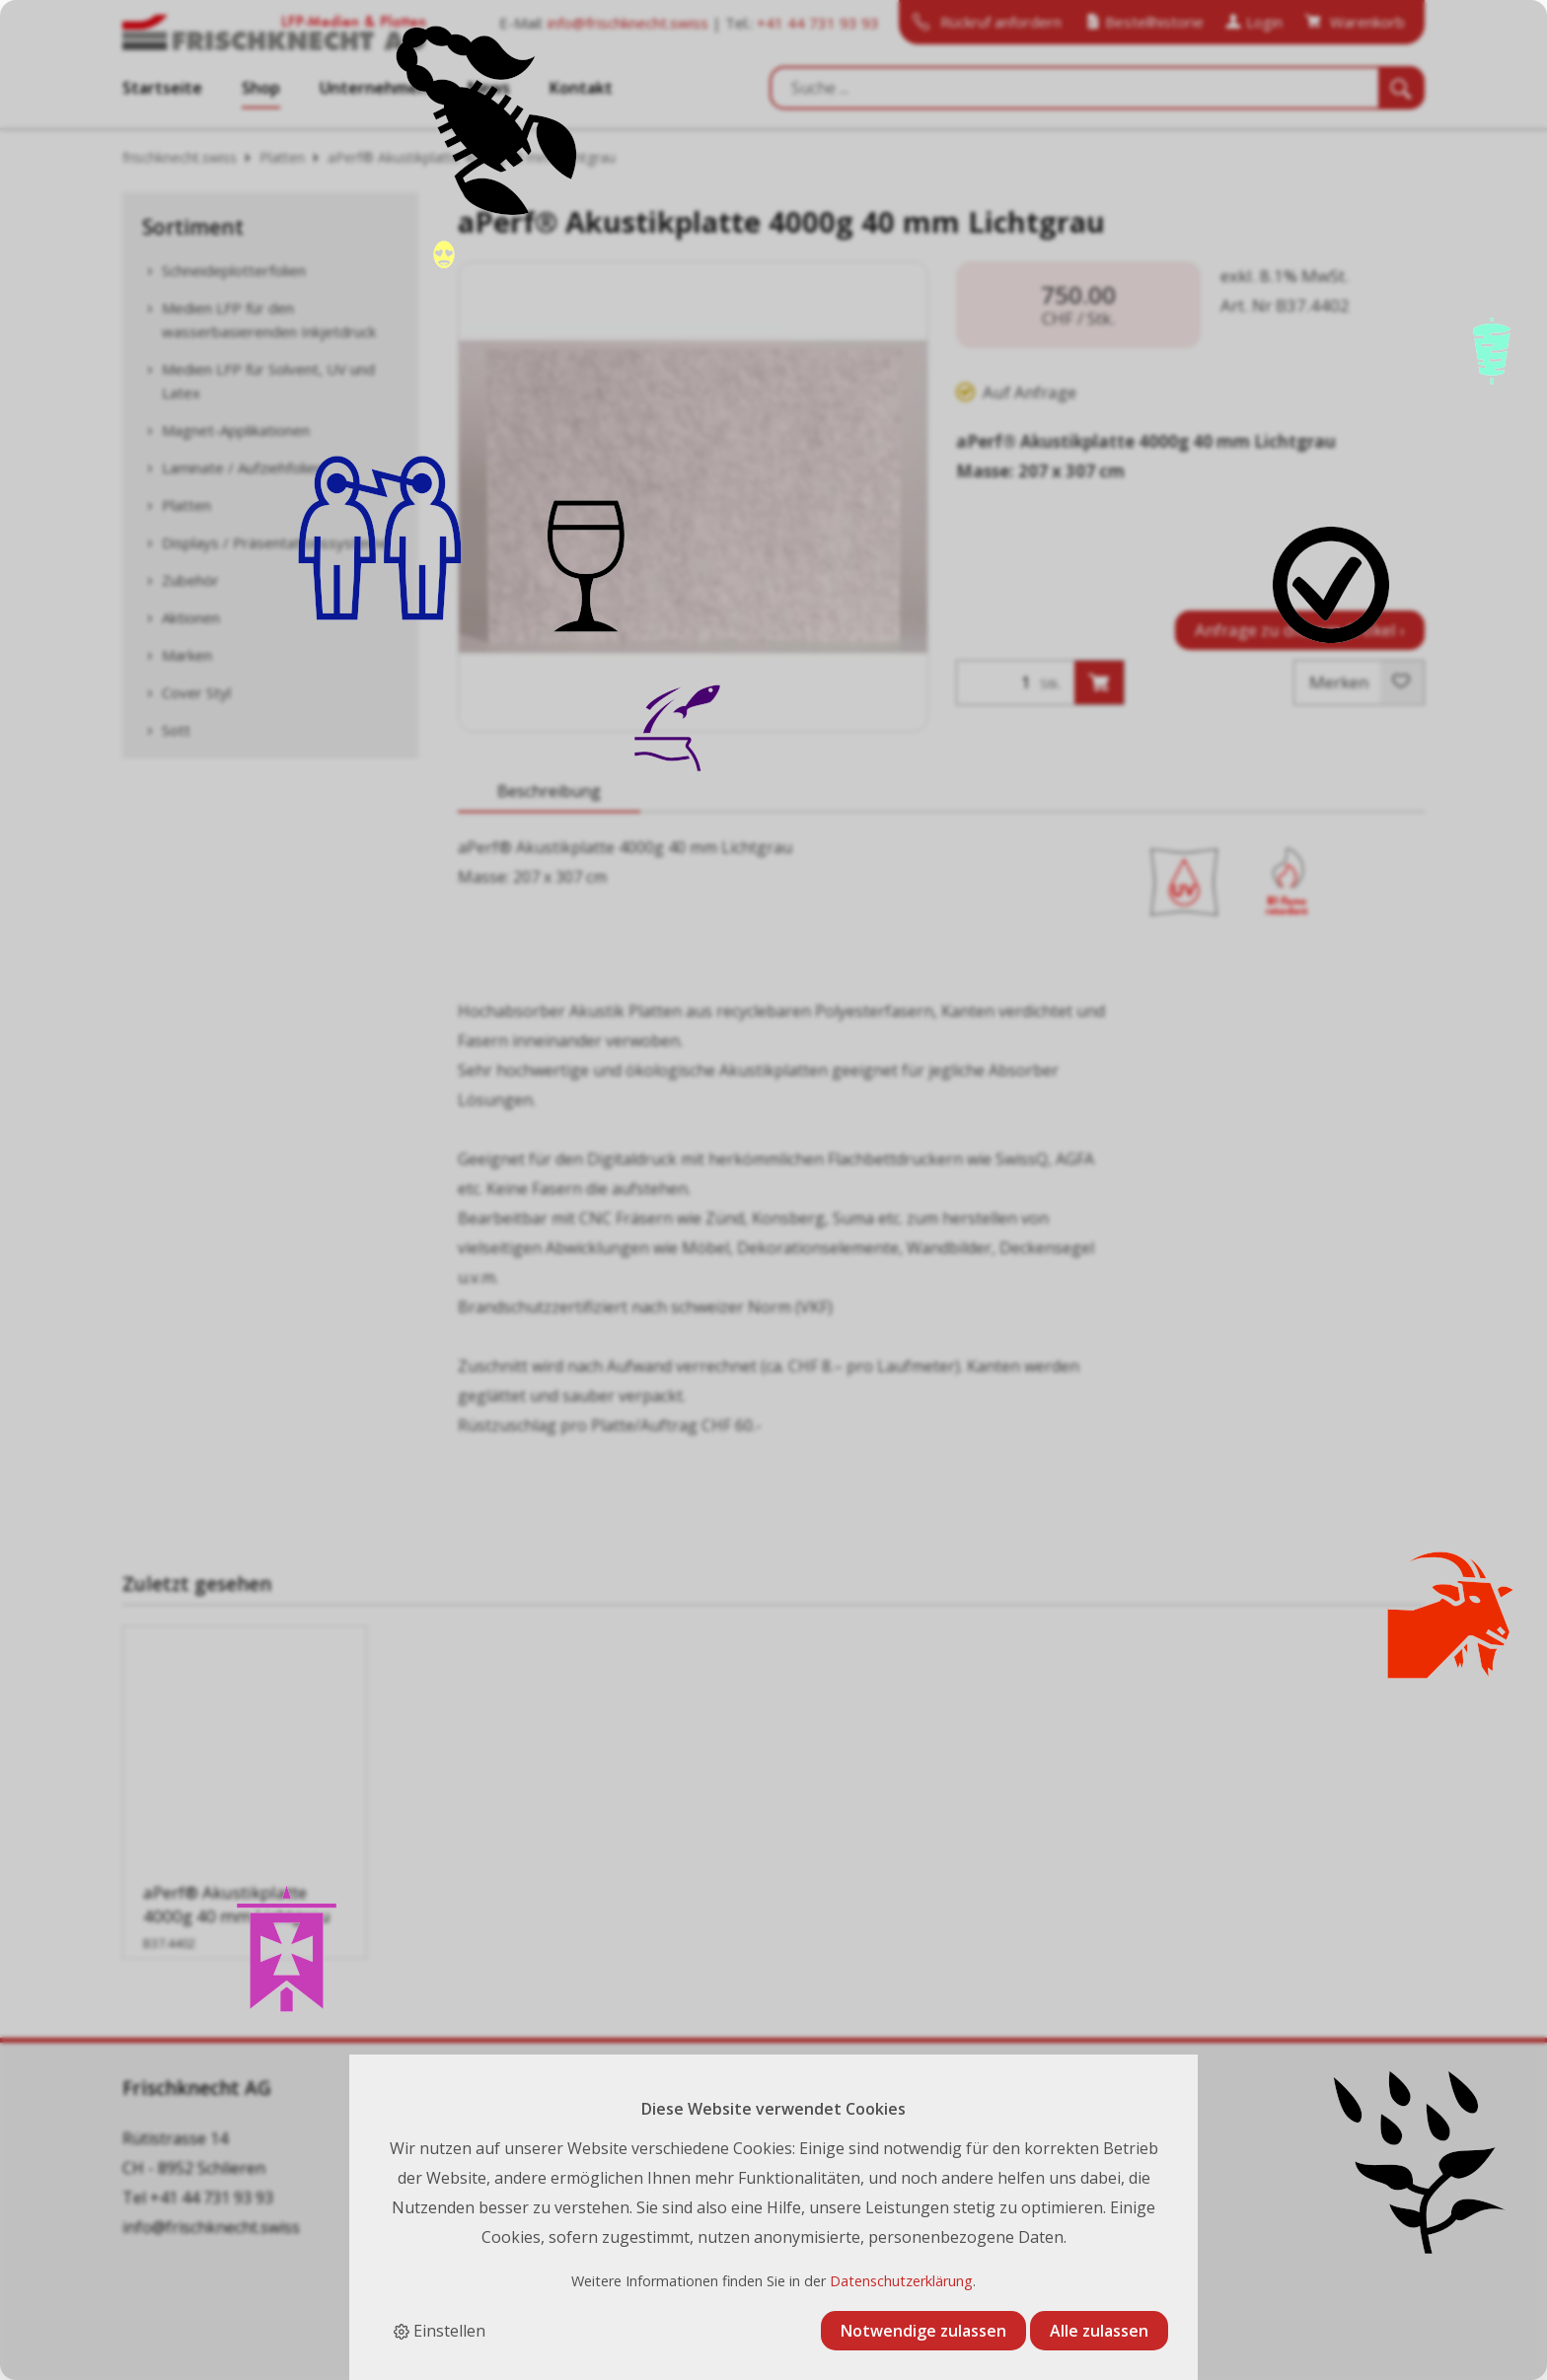  I want to click on indicates a "love" or "smitten" reaction, so click(444, 254).